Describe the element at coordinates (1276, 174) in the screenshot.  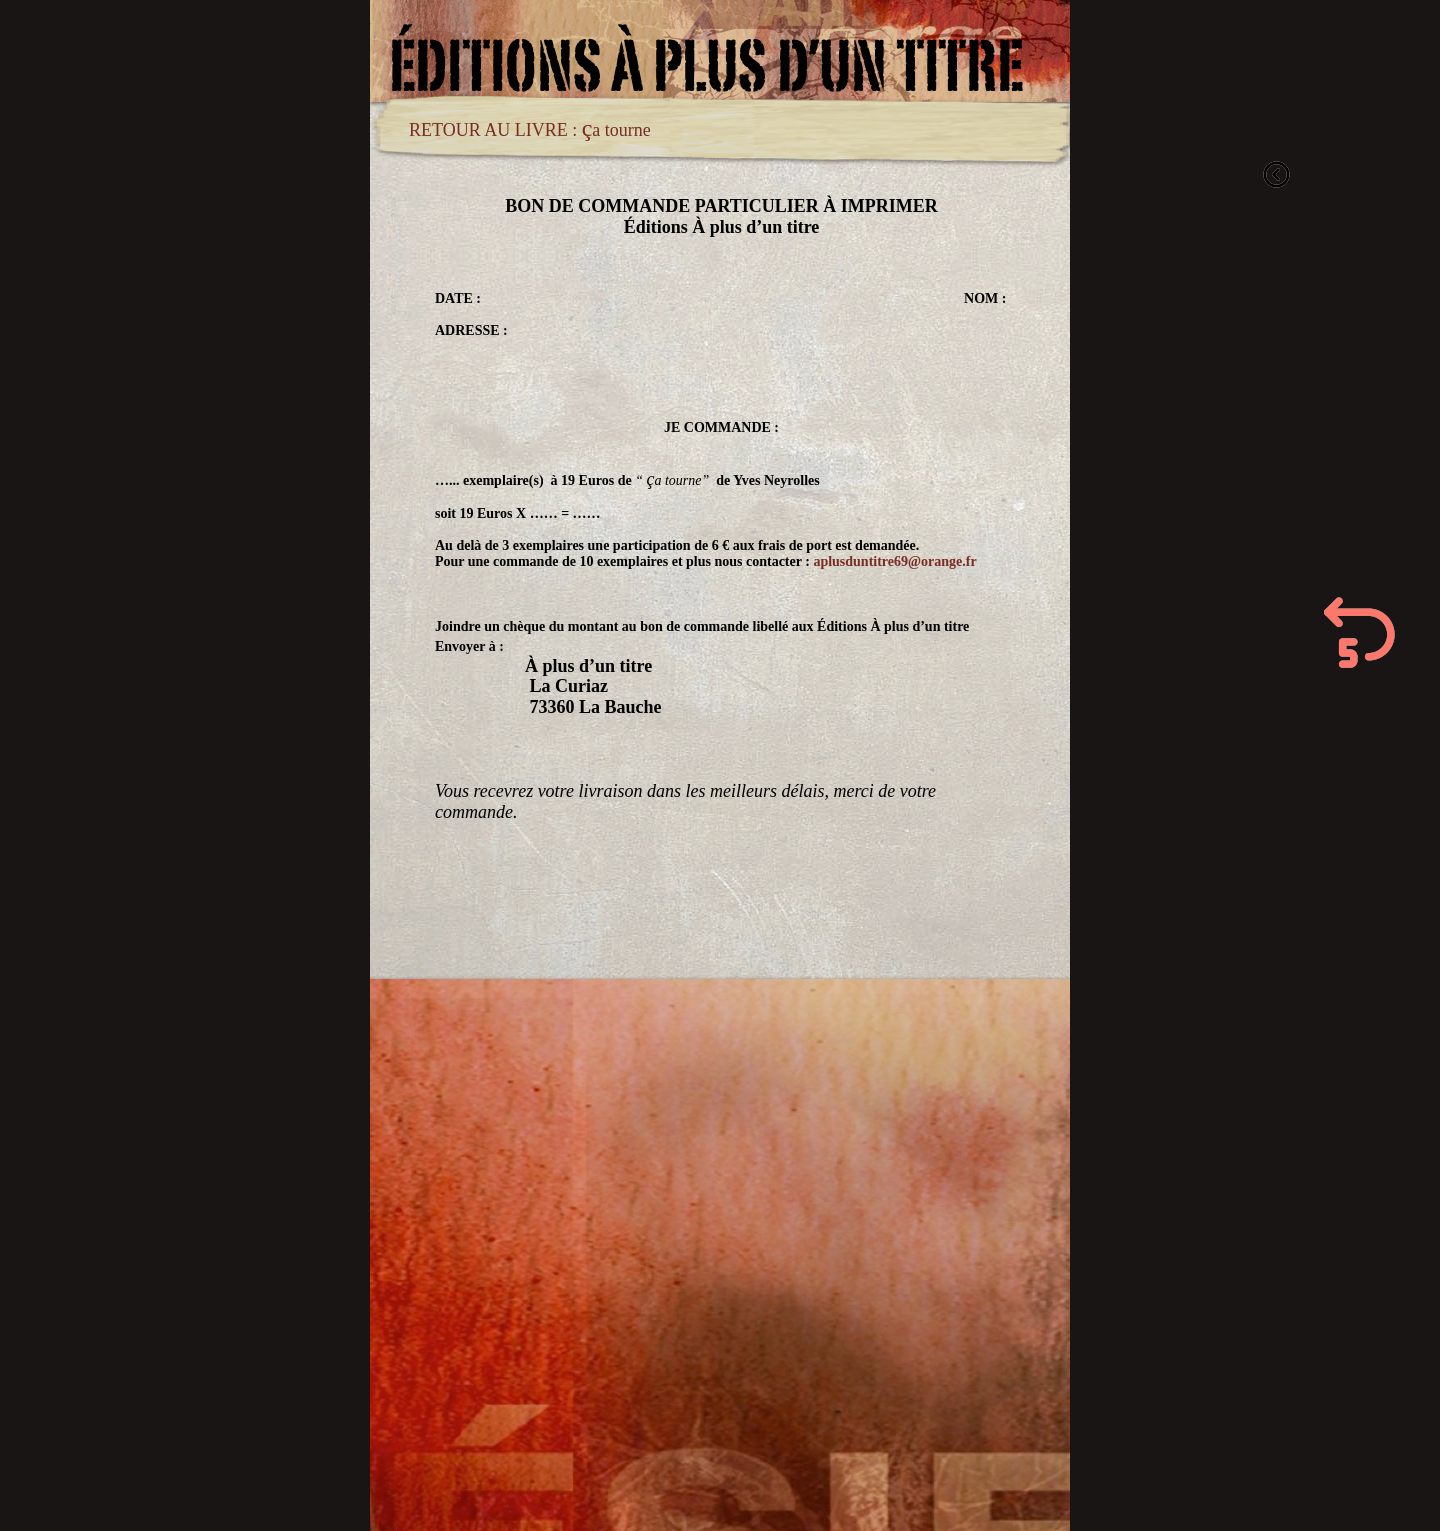
I see `go back to the previous screen` at that location.